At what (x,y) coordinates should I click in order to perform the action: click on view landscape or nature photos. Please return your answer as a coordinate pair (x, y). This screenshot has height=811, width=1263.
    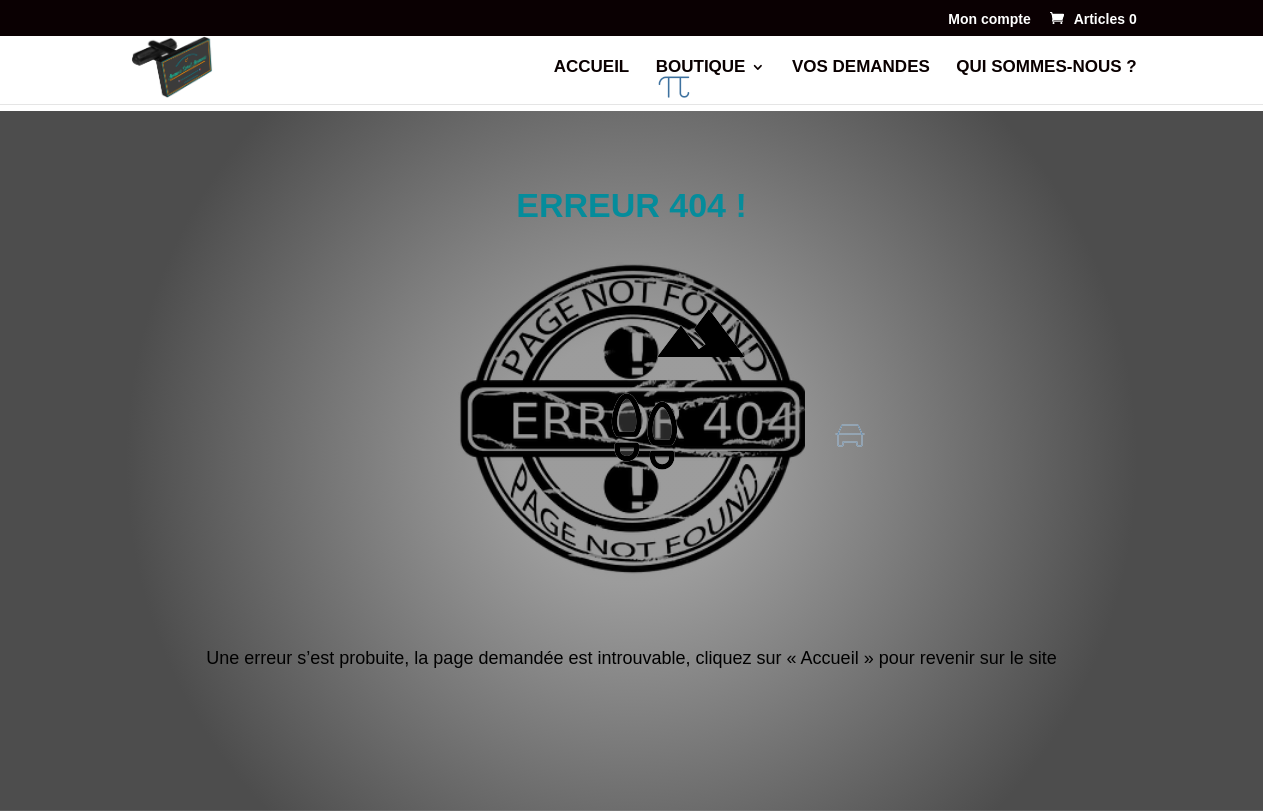
    Looking at the image, I should click on (701, 333).